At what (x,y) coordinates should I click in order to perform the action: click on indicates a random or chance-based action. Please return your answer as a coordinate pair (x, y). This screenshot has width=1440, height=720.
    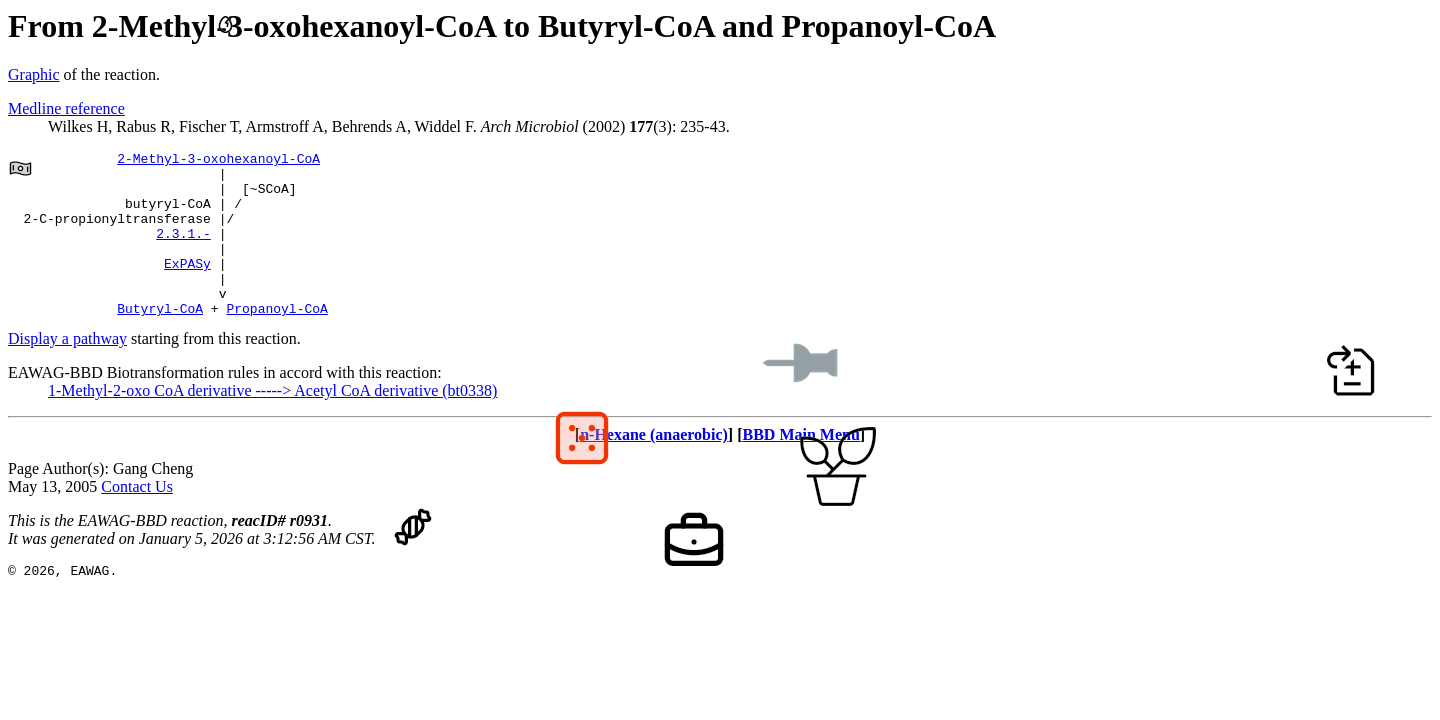
    Looking at the image, I should click on (582, 438).